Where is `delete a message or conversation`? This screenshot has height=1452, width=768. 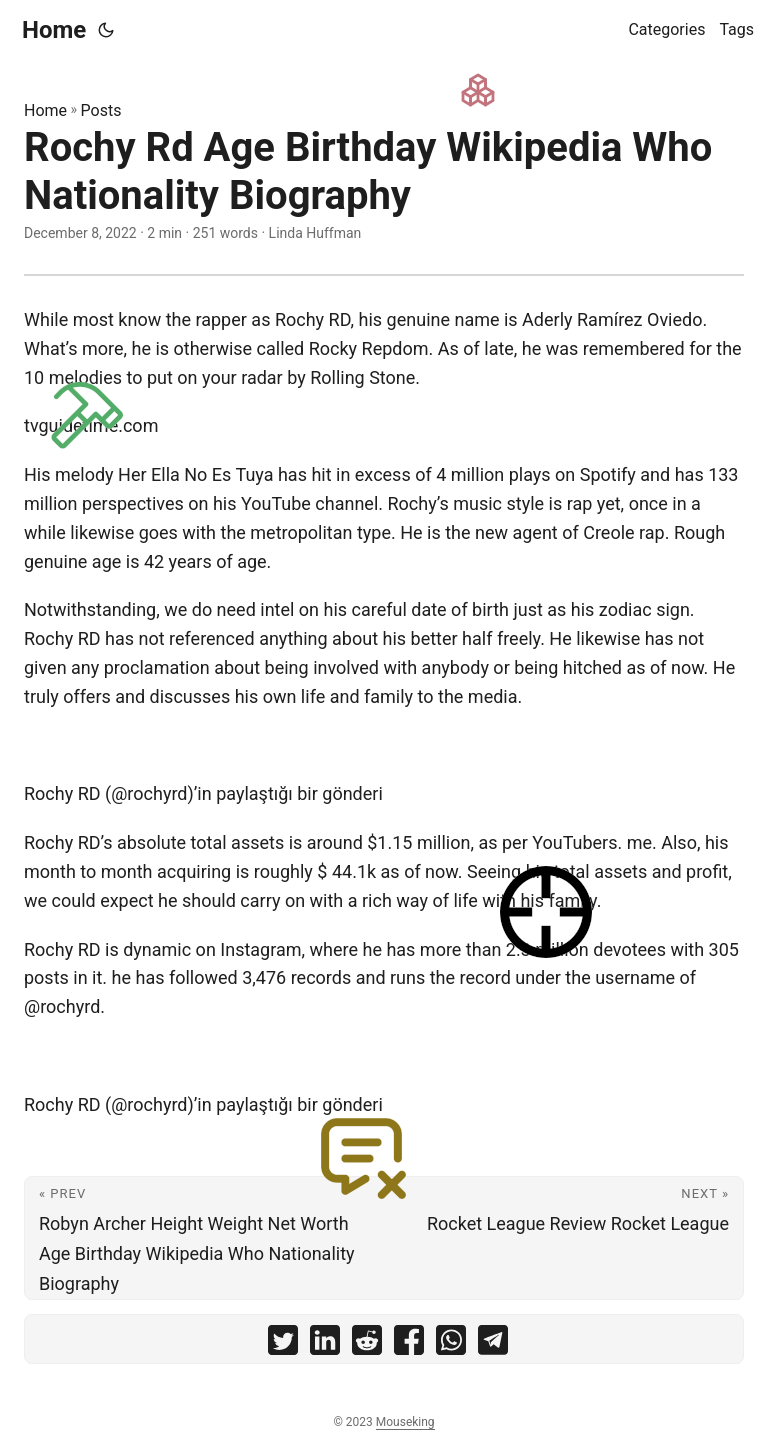 delete a message or conversation is located at coordinates (361, 1154).